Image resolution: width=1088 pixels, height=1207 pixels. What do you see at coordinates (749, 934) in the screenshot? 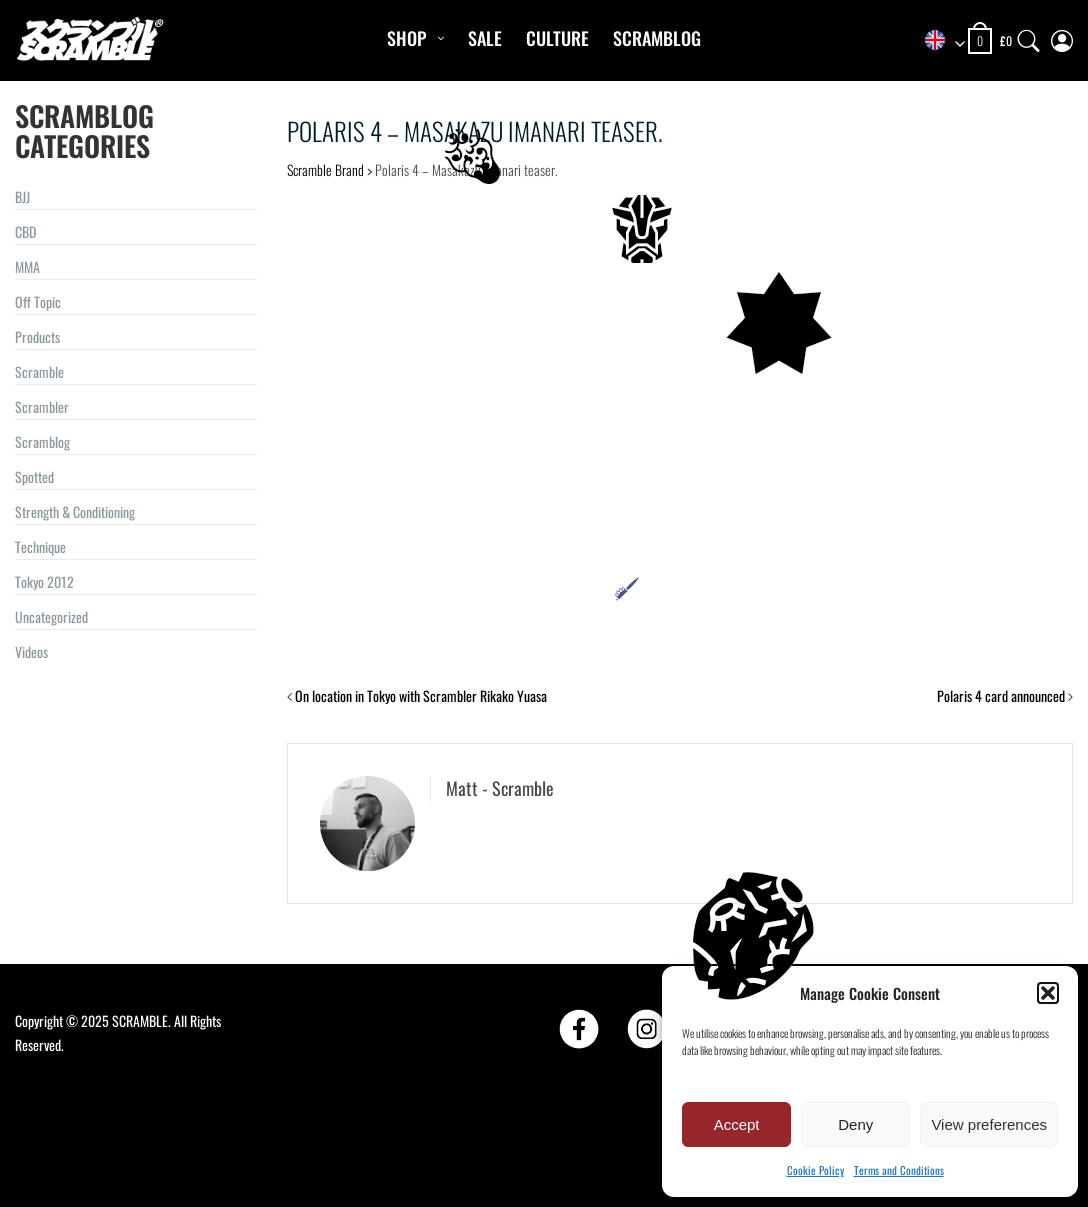
I see `represents space debris or asteroid in a game interface` at bounding box center [749, 934].